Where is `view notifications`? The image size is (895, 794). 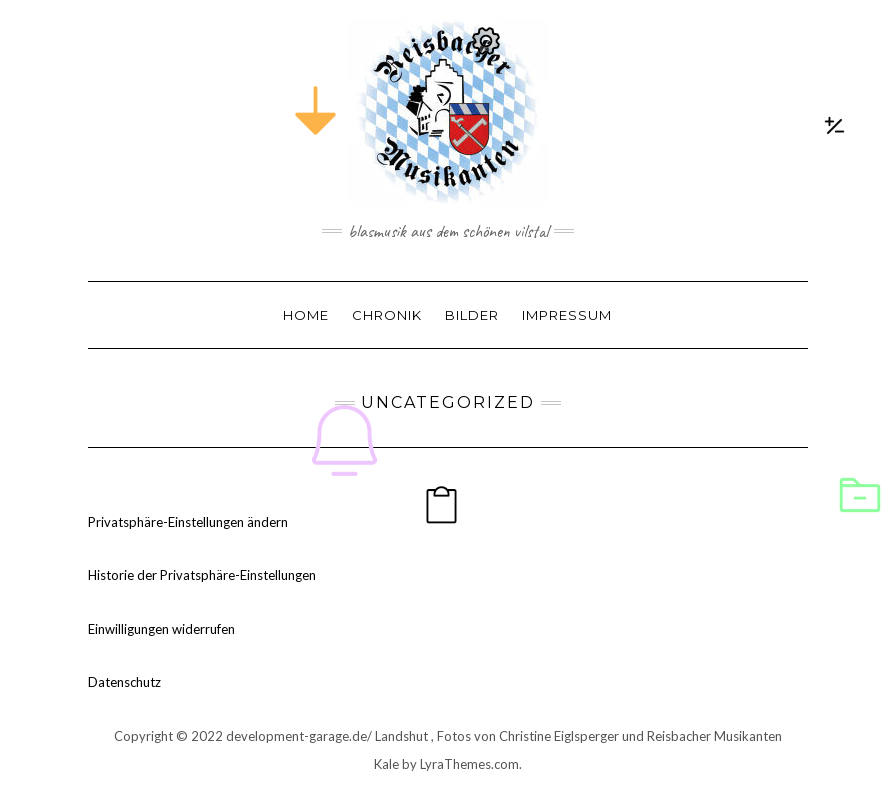
view notifications is located at coordinates (344, 440).